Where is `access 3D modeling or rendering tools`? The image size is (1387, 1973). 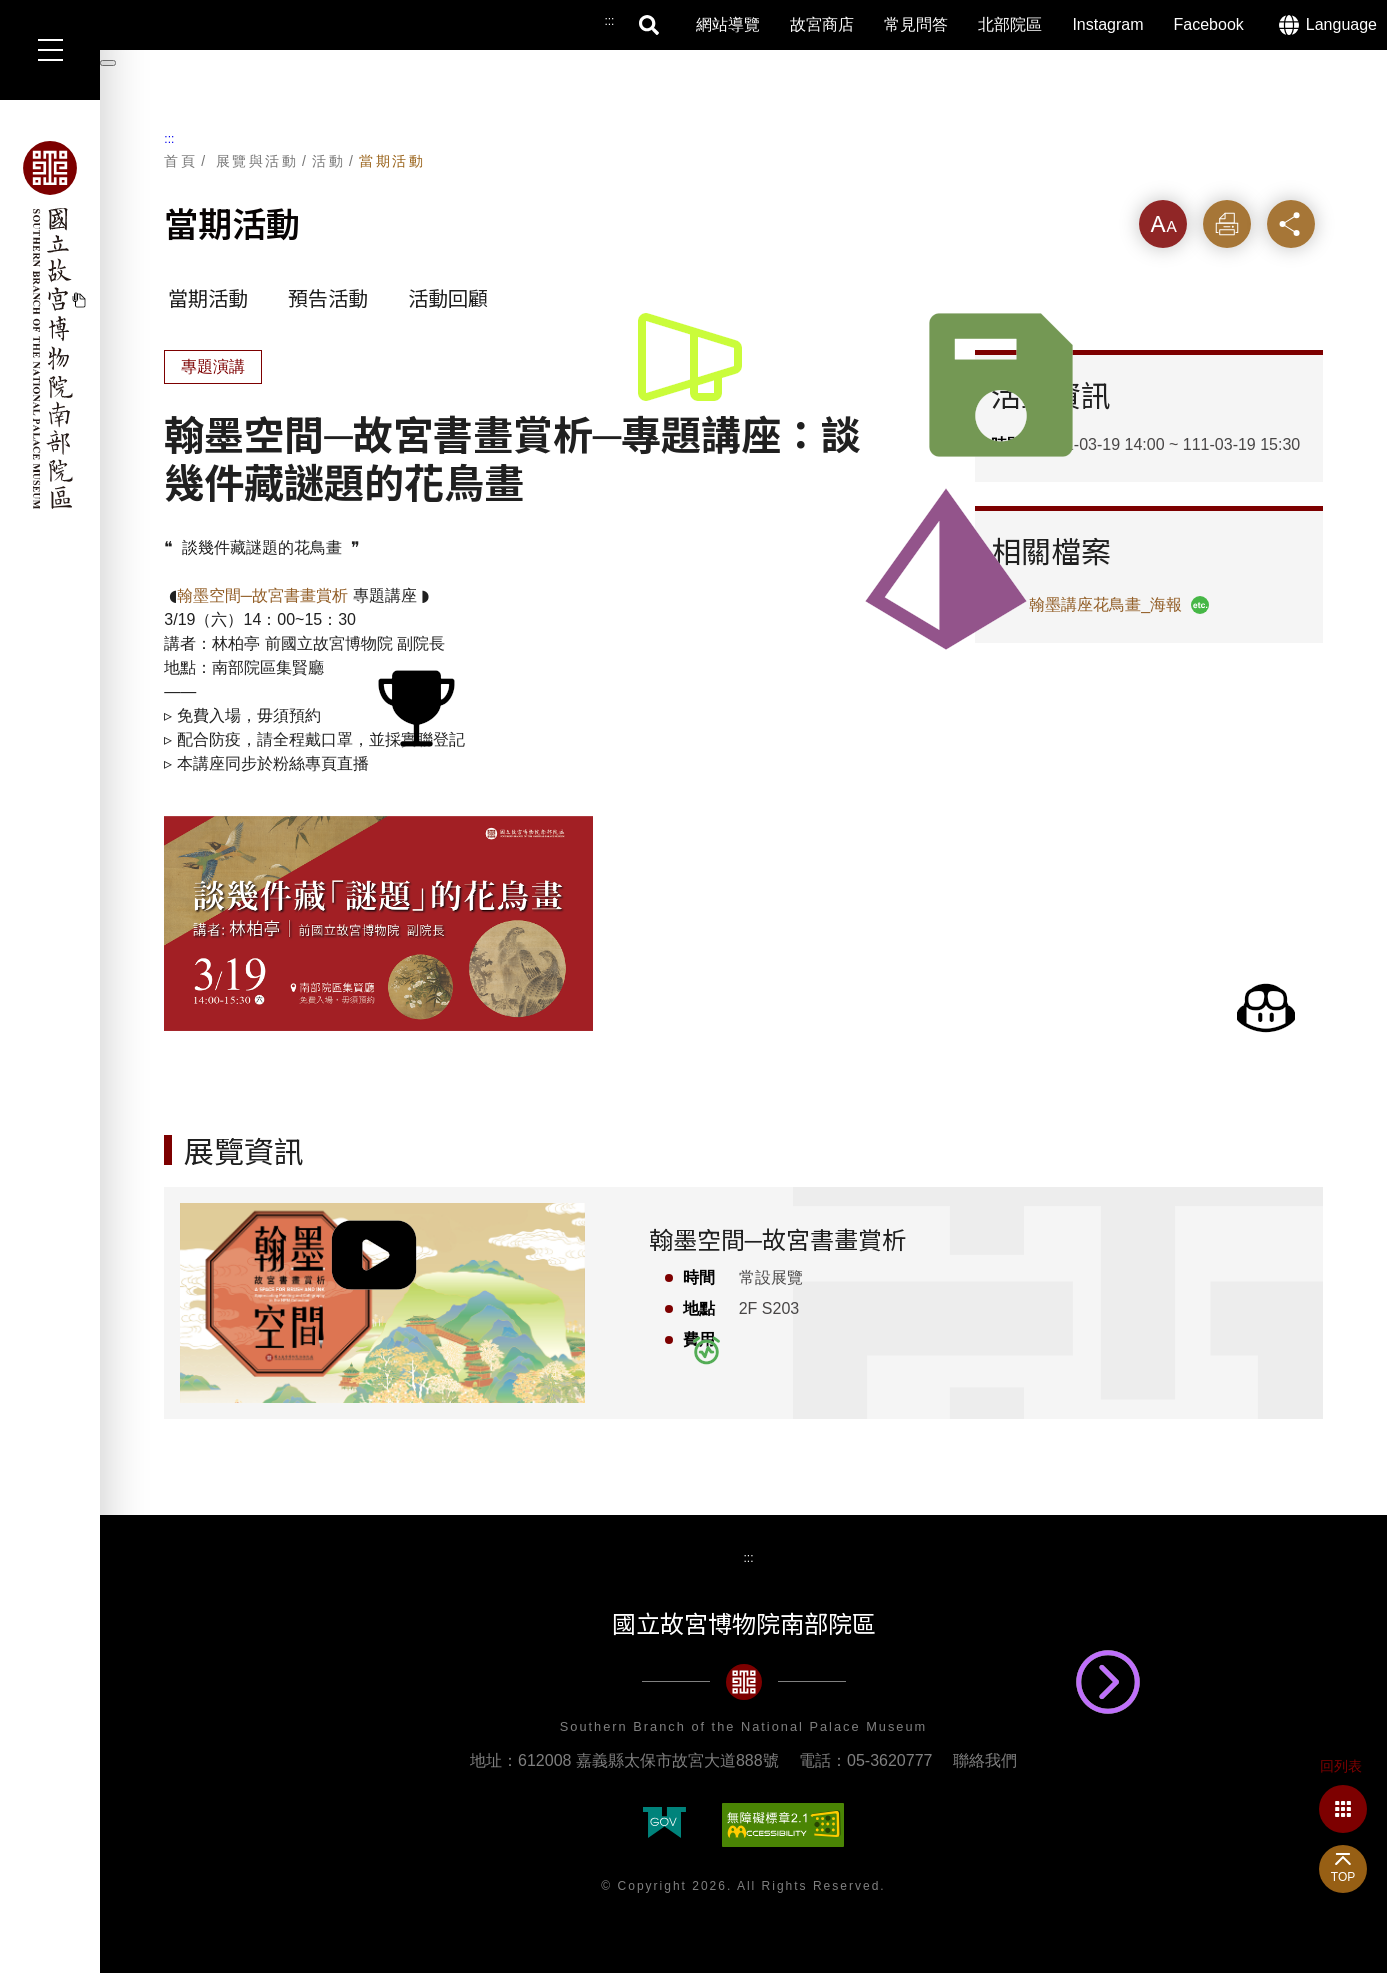 access 3D modeling or rendering tools is located at coordinates (946, 569).